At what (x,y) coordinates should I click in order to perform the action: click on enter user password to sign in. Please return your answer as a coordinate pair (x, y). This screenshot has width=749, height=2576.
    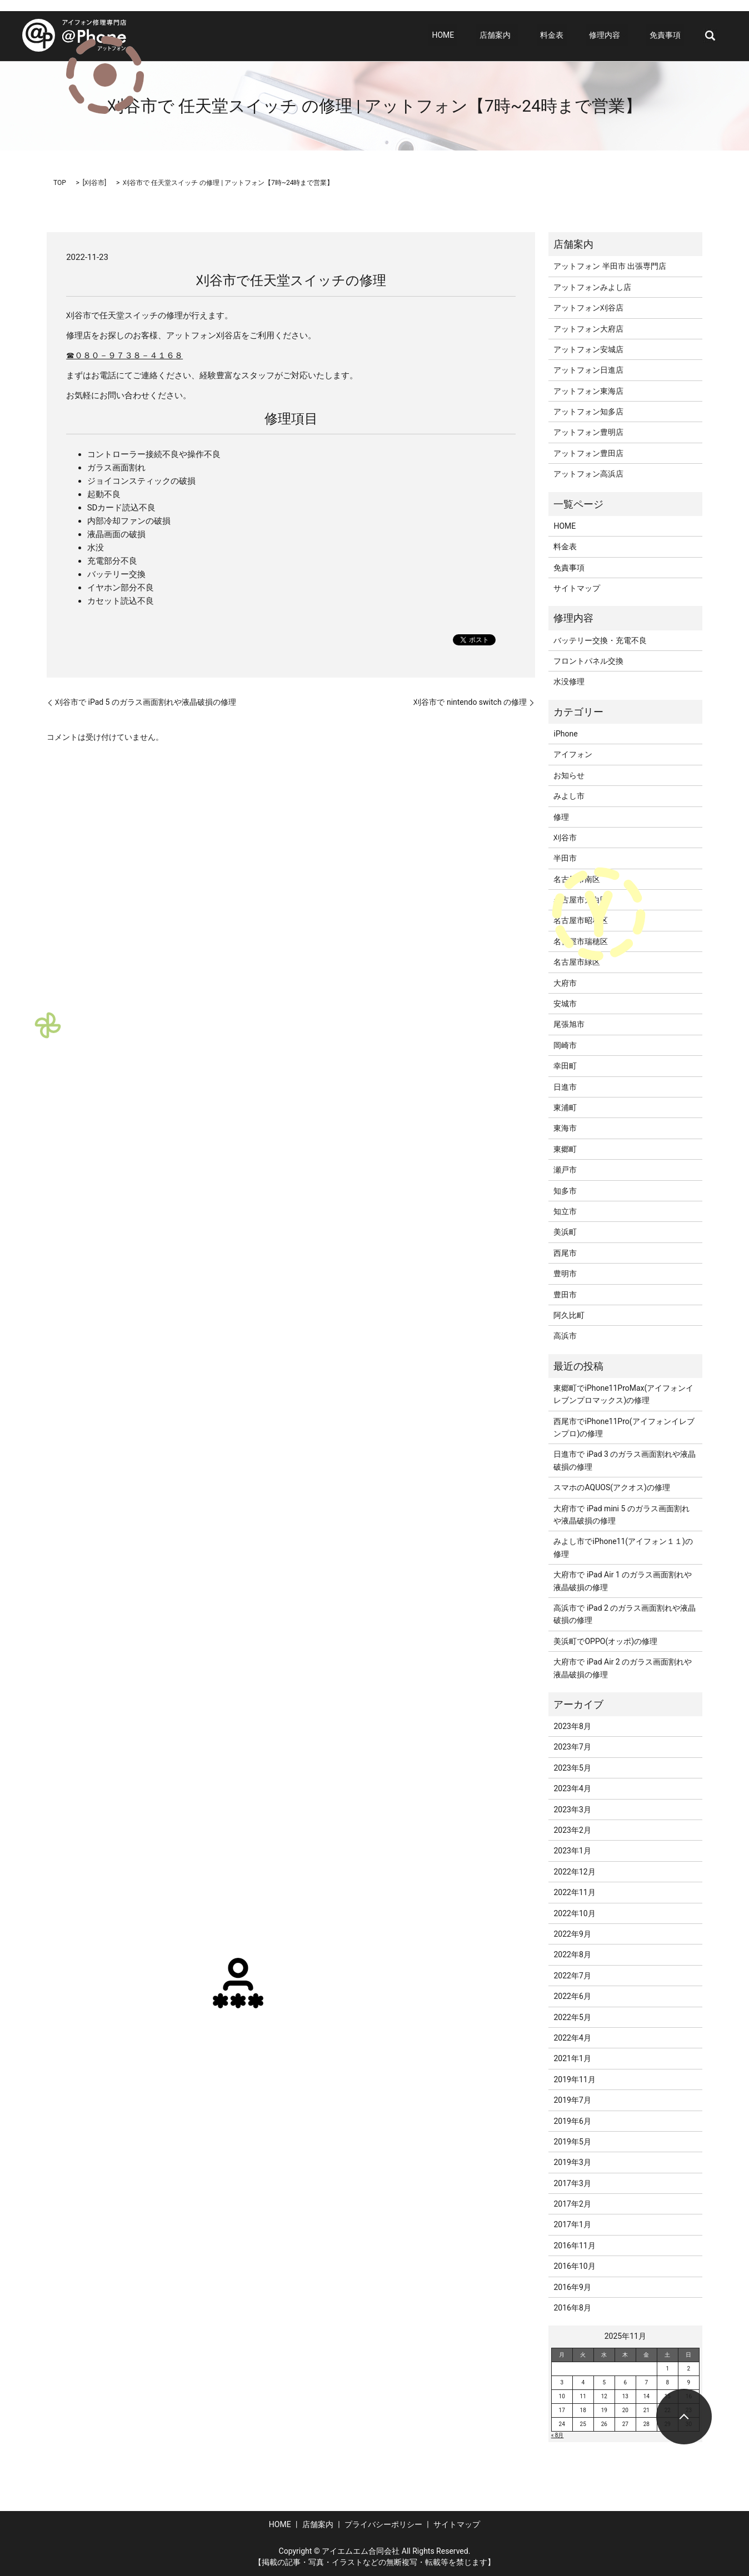
    Looking at the image, I should click on (238, 1983).